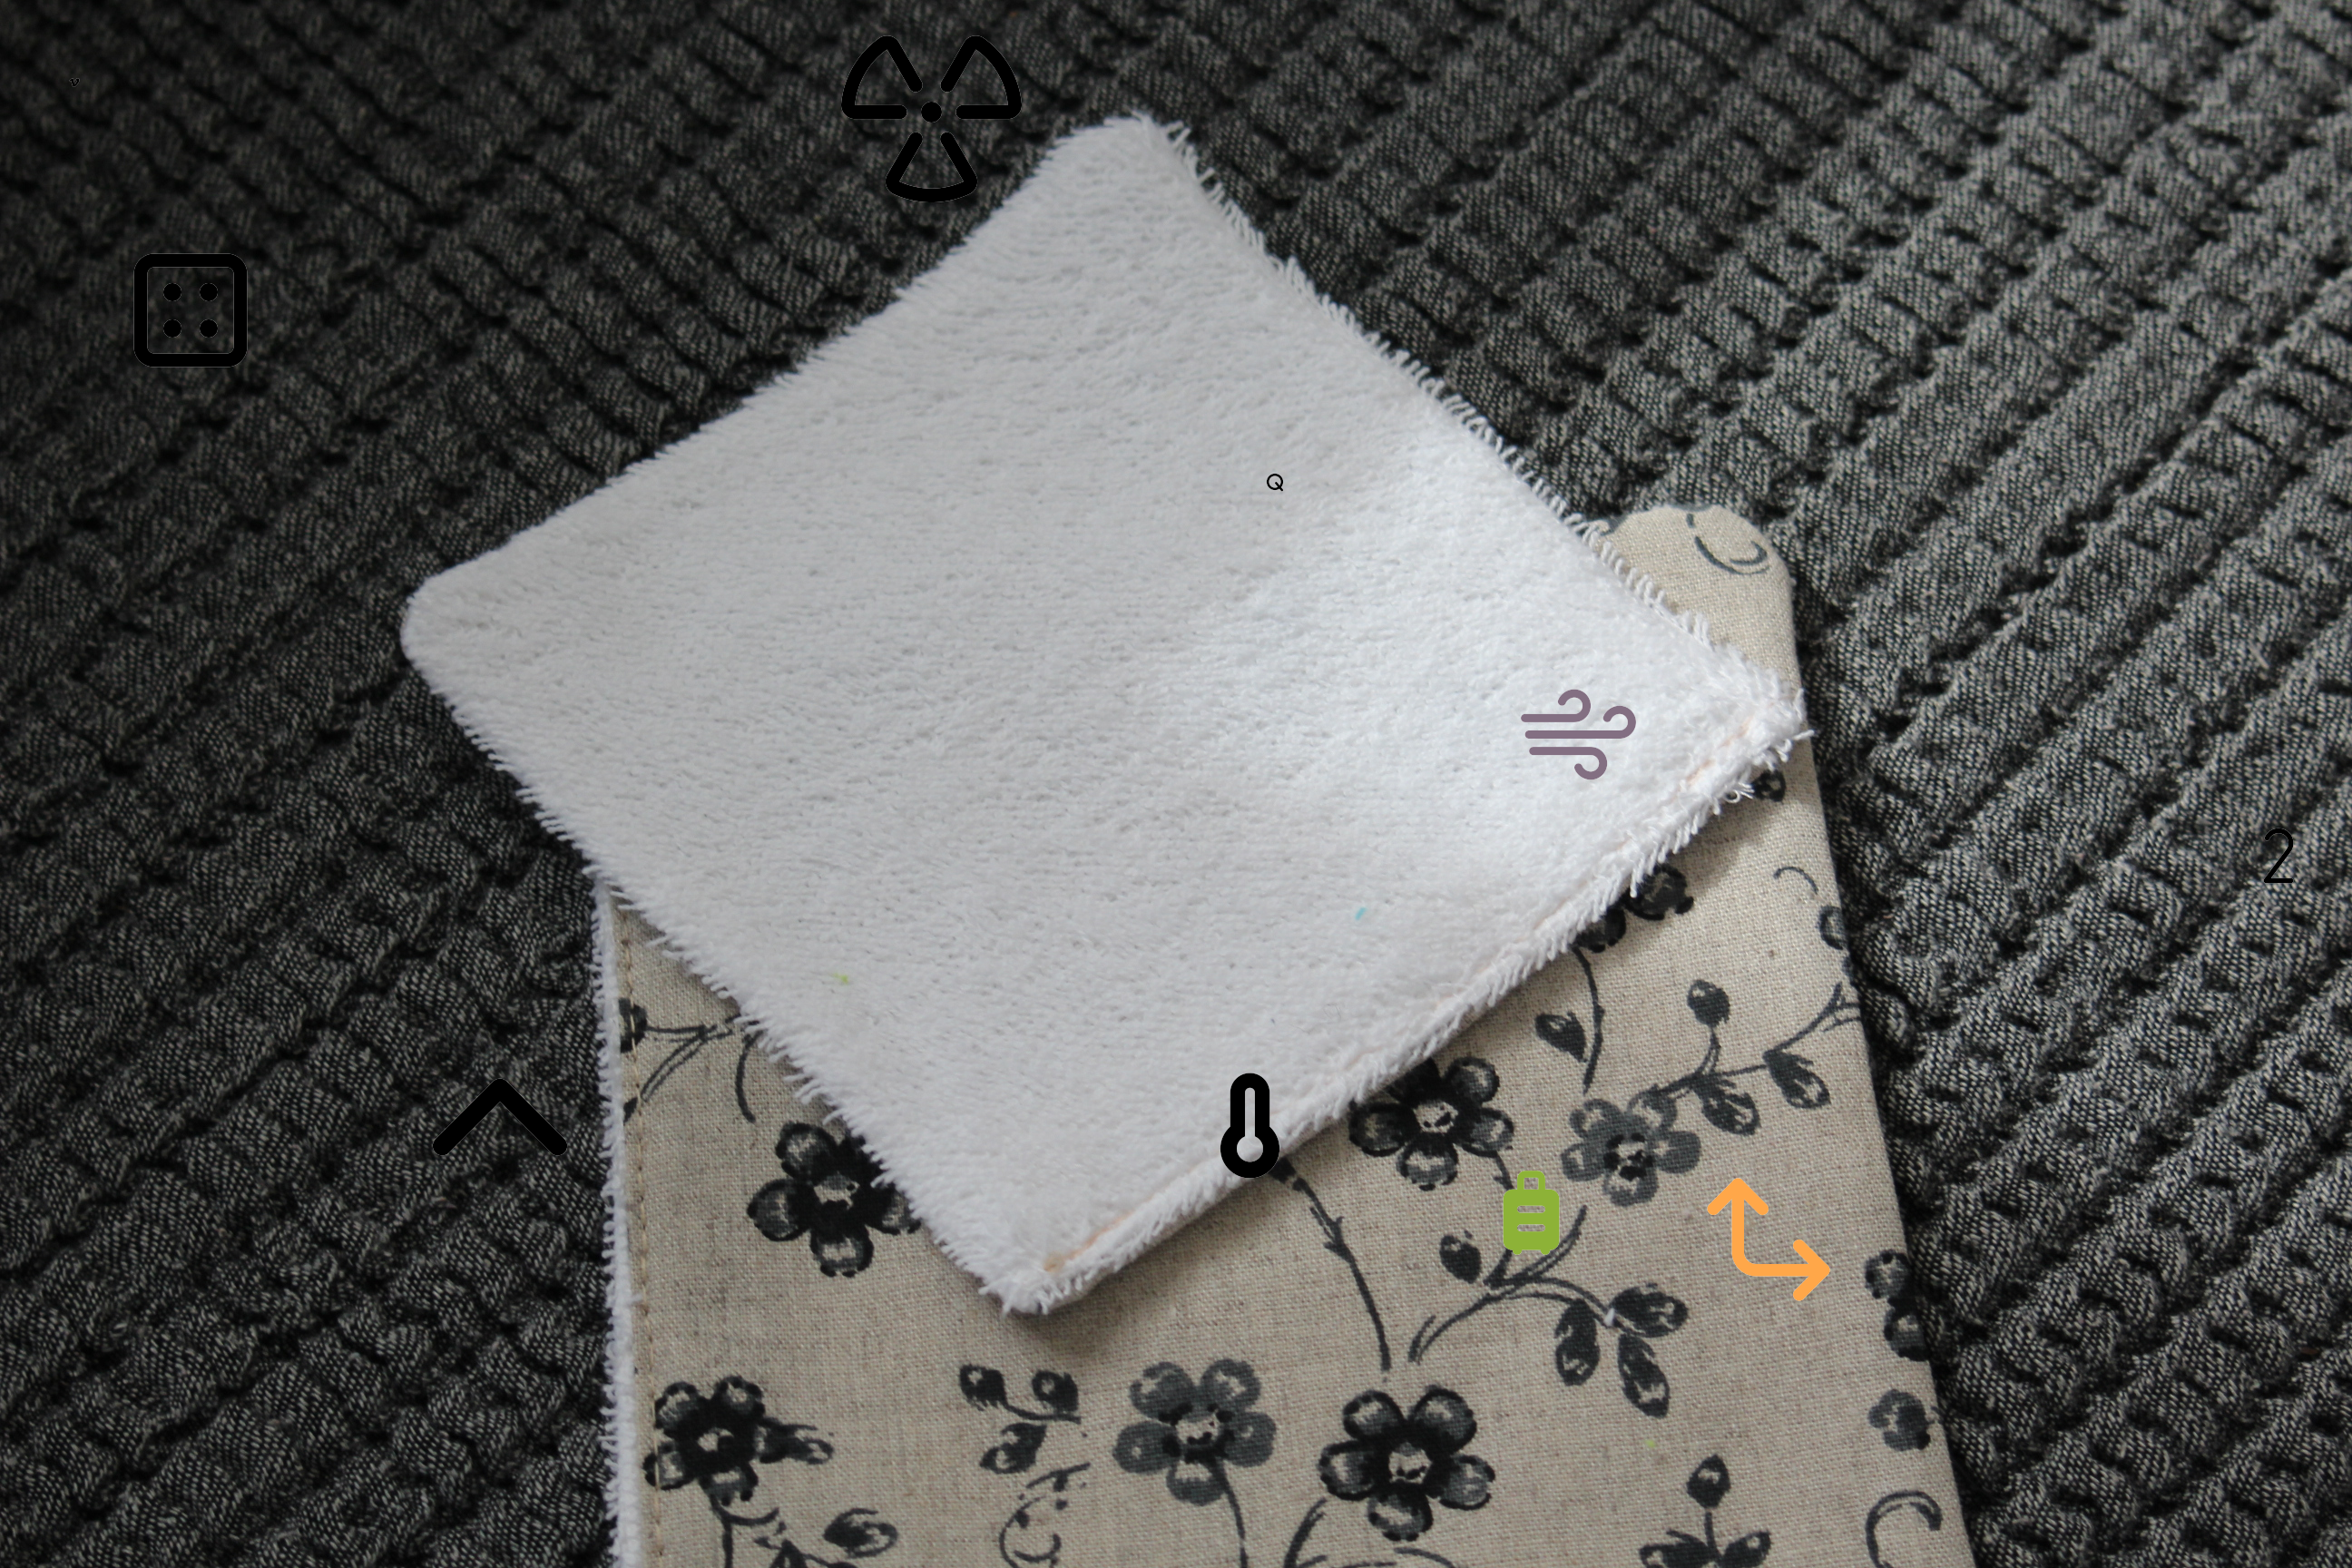 The height and width of the screenshot is (1568, 2352). I want to click on roll or randomize a selection, so click(191, 310).